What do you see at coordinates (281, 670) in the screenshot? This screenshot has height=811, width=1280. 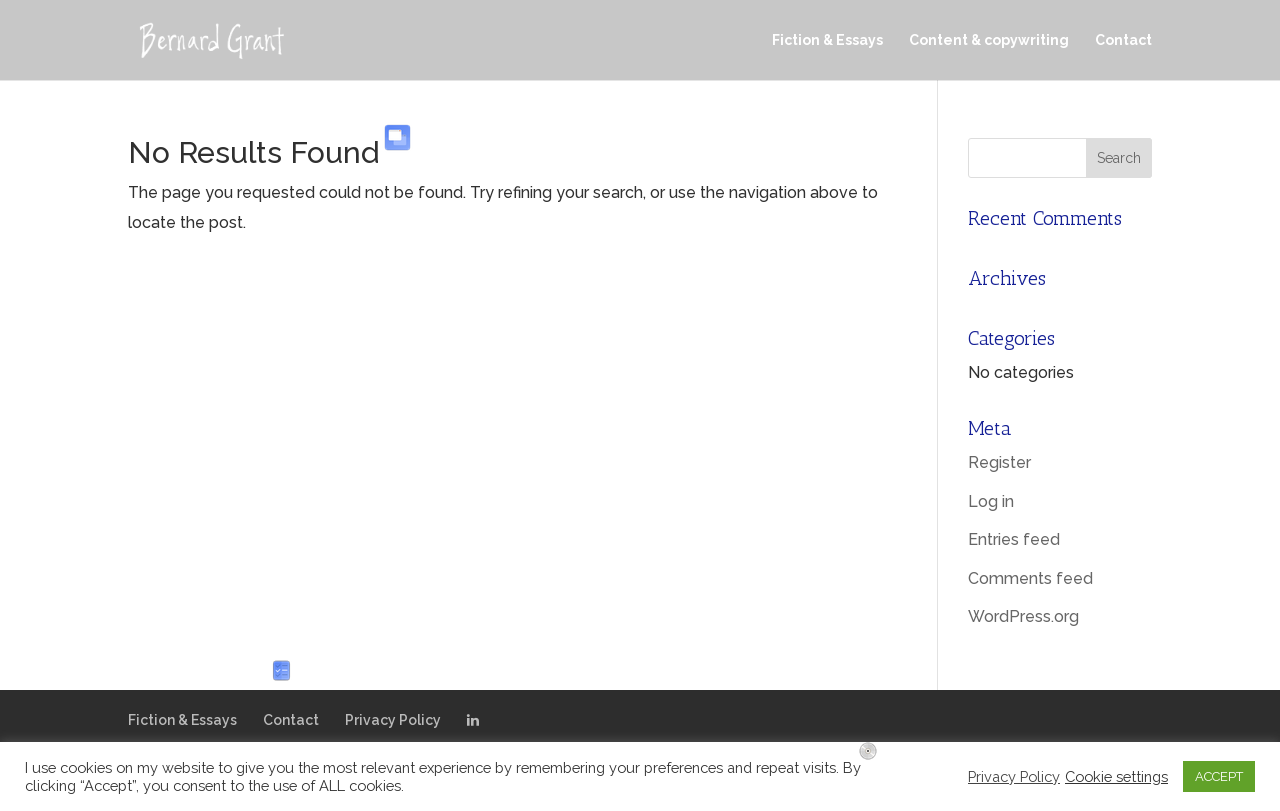 I see `open the to-do list app` at bounding box center [281, 670].